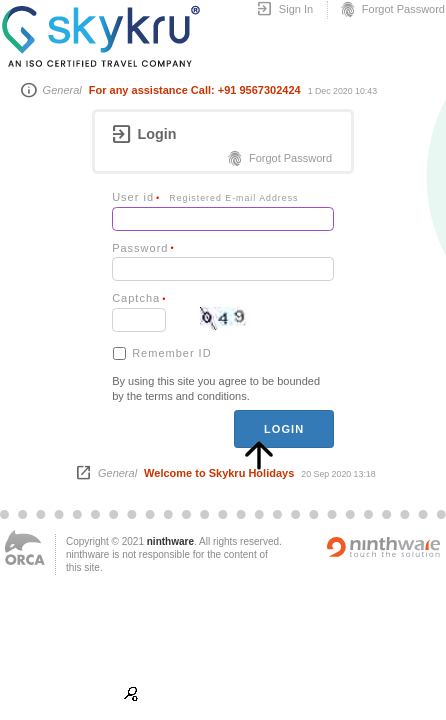 The height and width of the screenshot is (720, 446). What do you see at coordinates (131, 694) in the screenshot?
I see `access tennis or racket sports features` at bounding box center [131, 694].